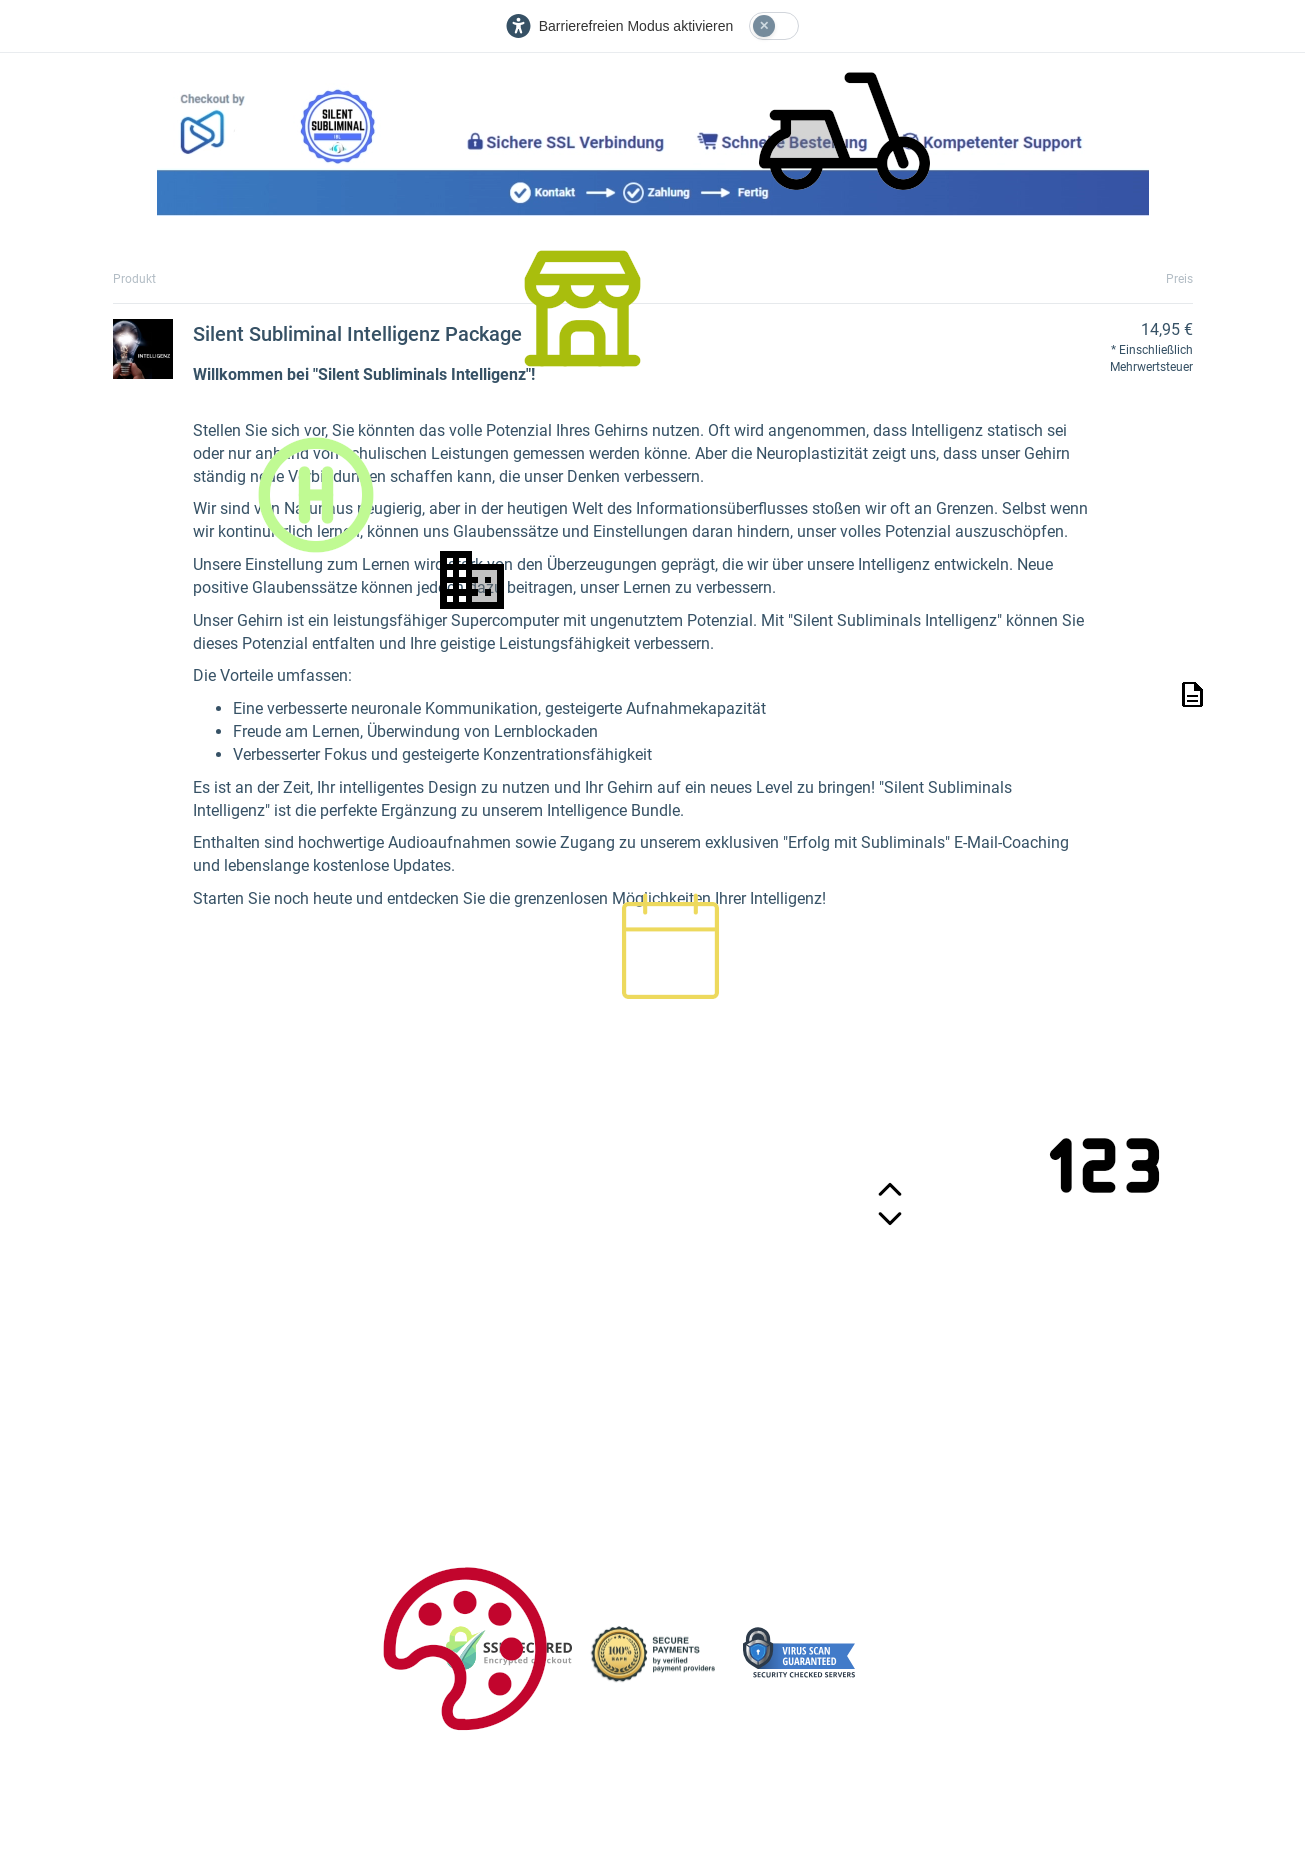 The width and height of the screenshot is (1305, 1864). What do you see at coordinates (316, 495) in the screenshot?
I see `indicates a hospital or medical facility nearby` at bounding box center [316, 495].